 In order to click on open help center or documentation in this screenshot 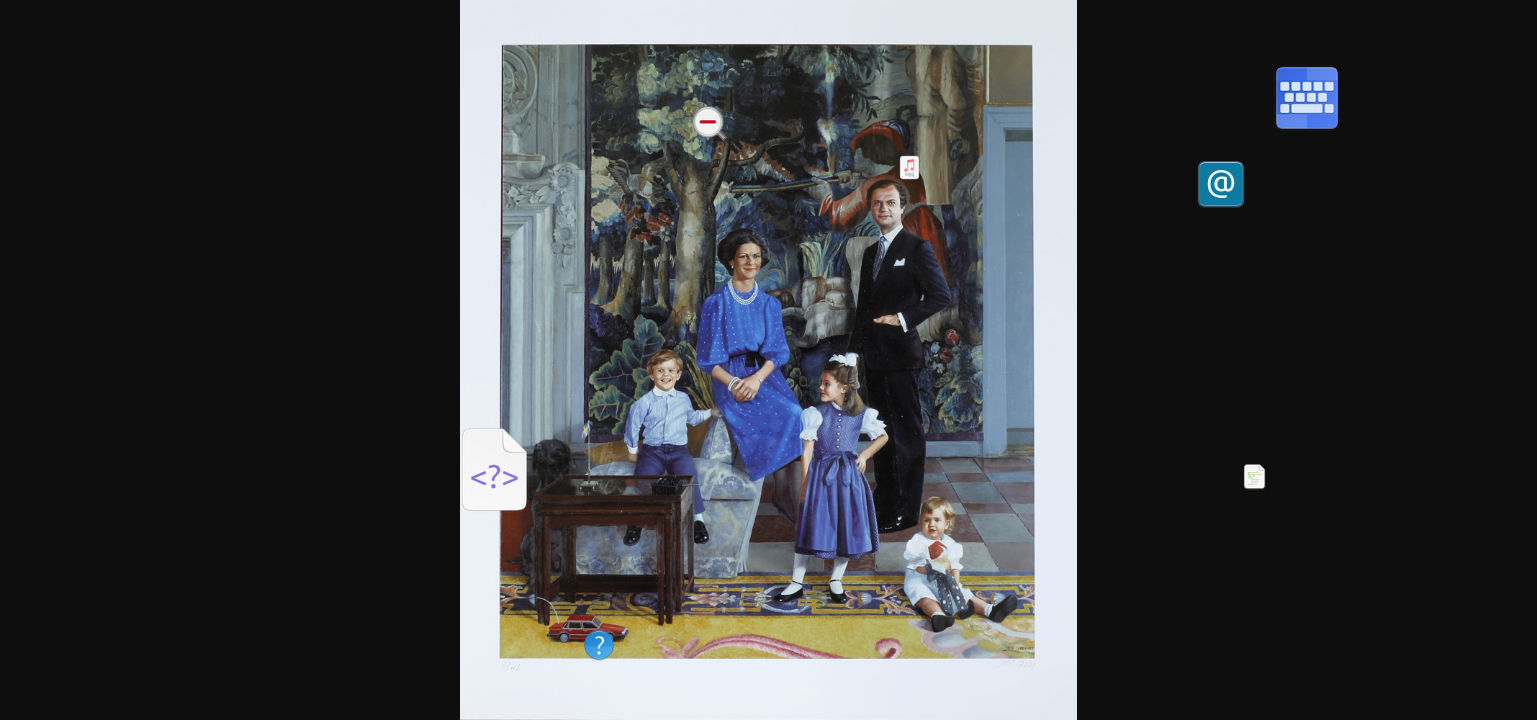, I will do `click(599, 645)`.